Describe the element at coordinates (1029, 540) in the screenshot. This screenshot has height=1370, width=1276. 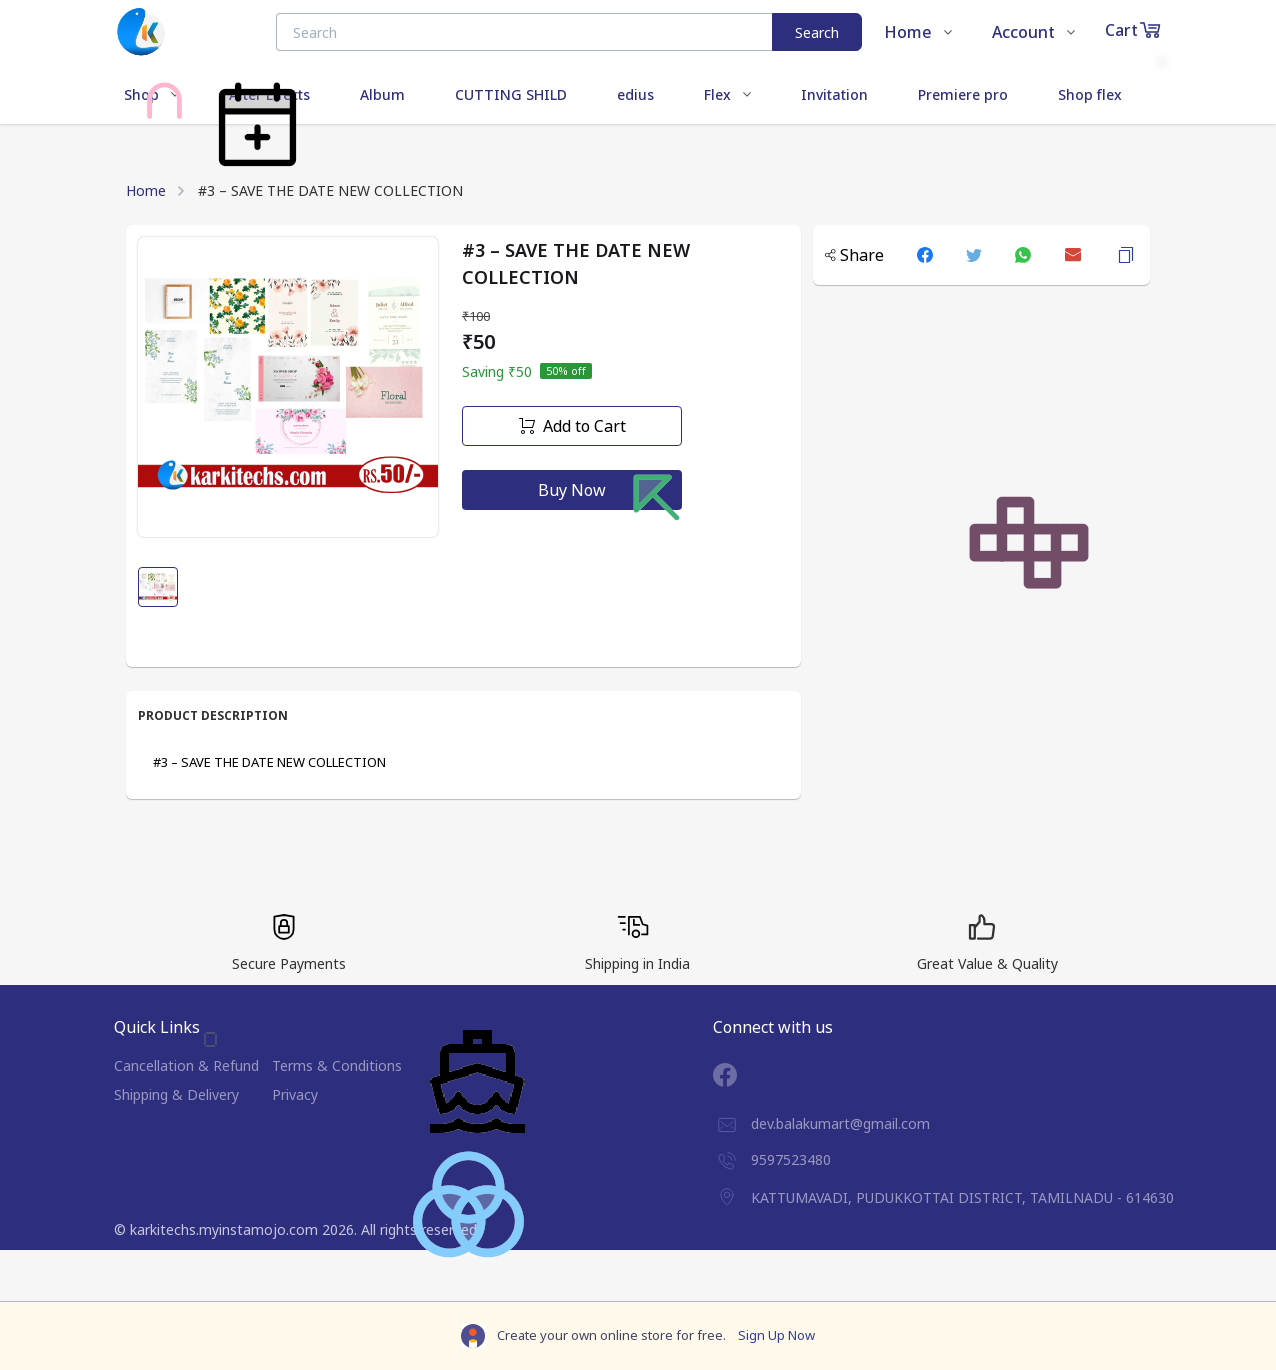
I see `view 3d model unfolded net` at that location.